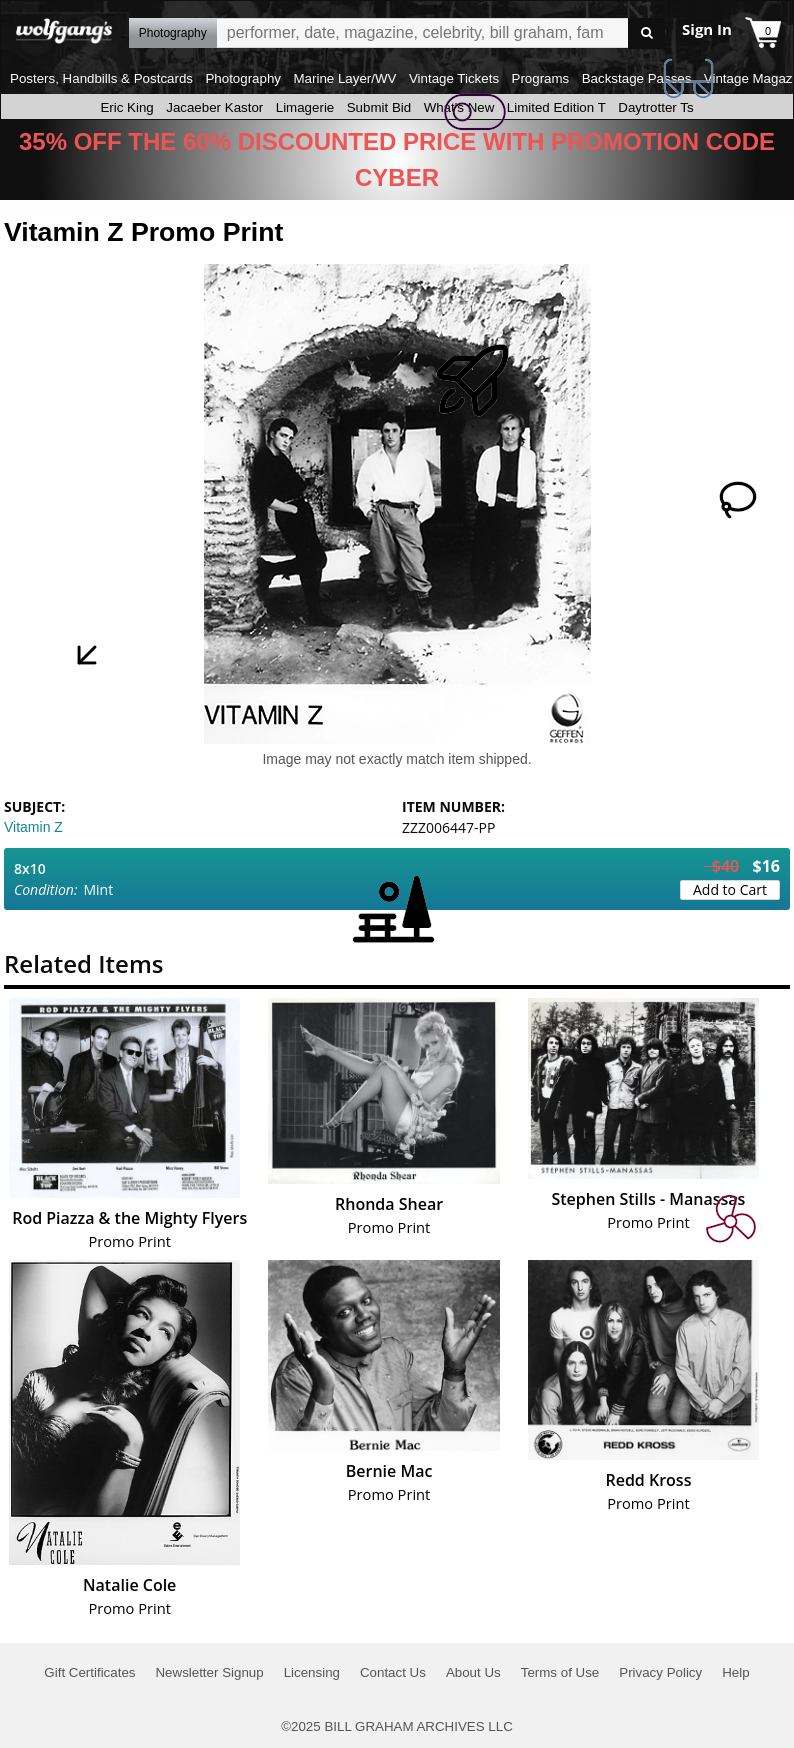  I want to click on toggle summer or vacation mode, so click(688, 79).